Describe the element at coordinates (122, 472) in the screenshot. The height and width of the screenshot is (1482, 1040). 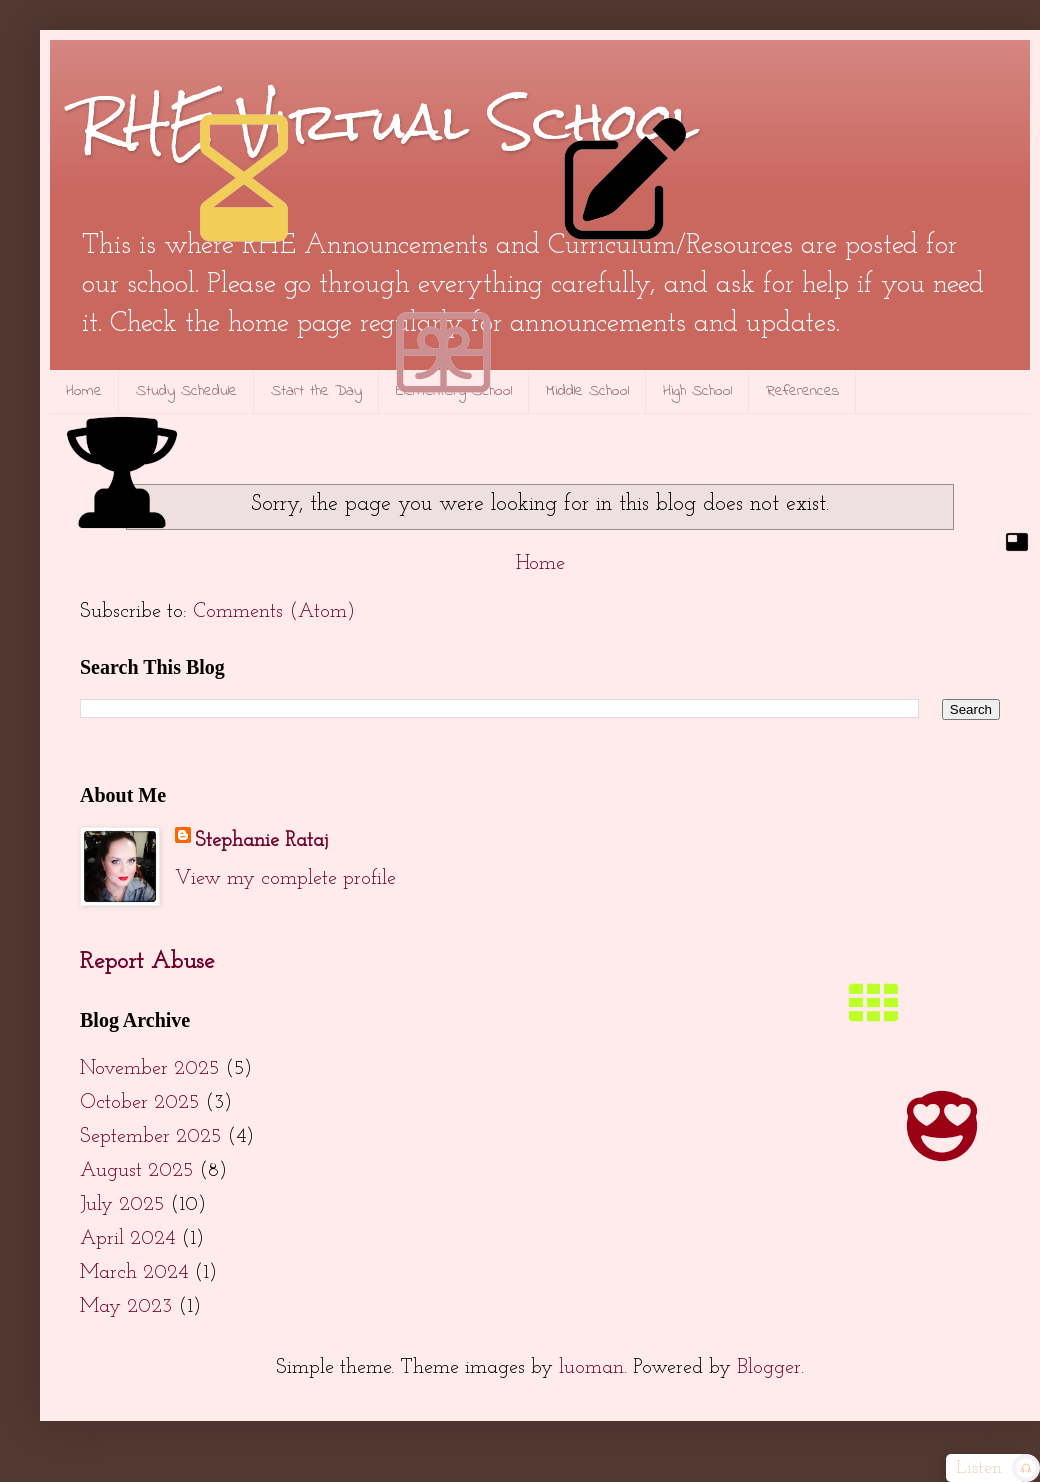
I see `view achievements or awards` at that location.